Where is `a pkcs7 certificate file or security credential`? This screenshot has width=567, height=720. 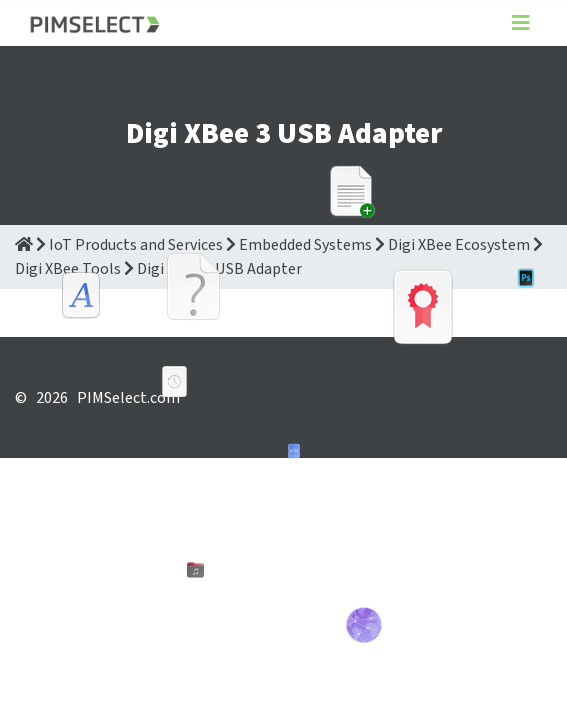 a pkcs7 certificate file or security credential is located at coordinates (423, 307).